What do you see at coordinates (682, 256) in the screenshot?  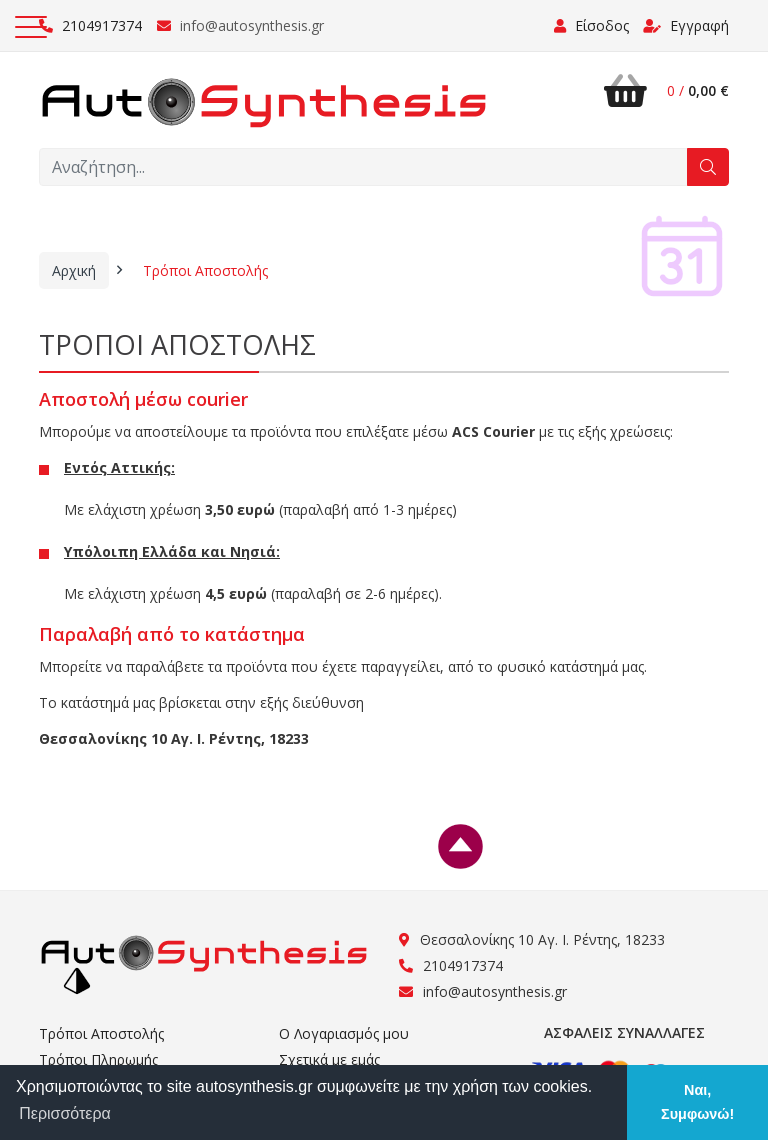 I see `view or select a specific date` at bounding box center [682, 256].